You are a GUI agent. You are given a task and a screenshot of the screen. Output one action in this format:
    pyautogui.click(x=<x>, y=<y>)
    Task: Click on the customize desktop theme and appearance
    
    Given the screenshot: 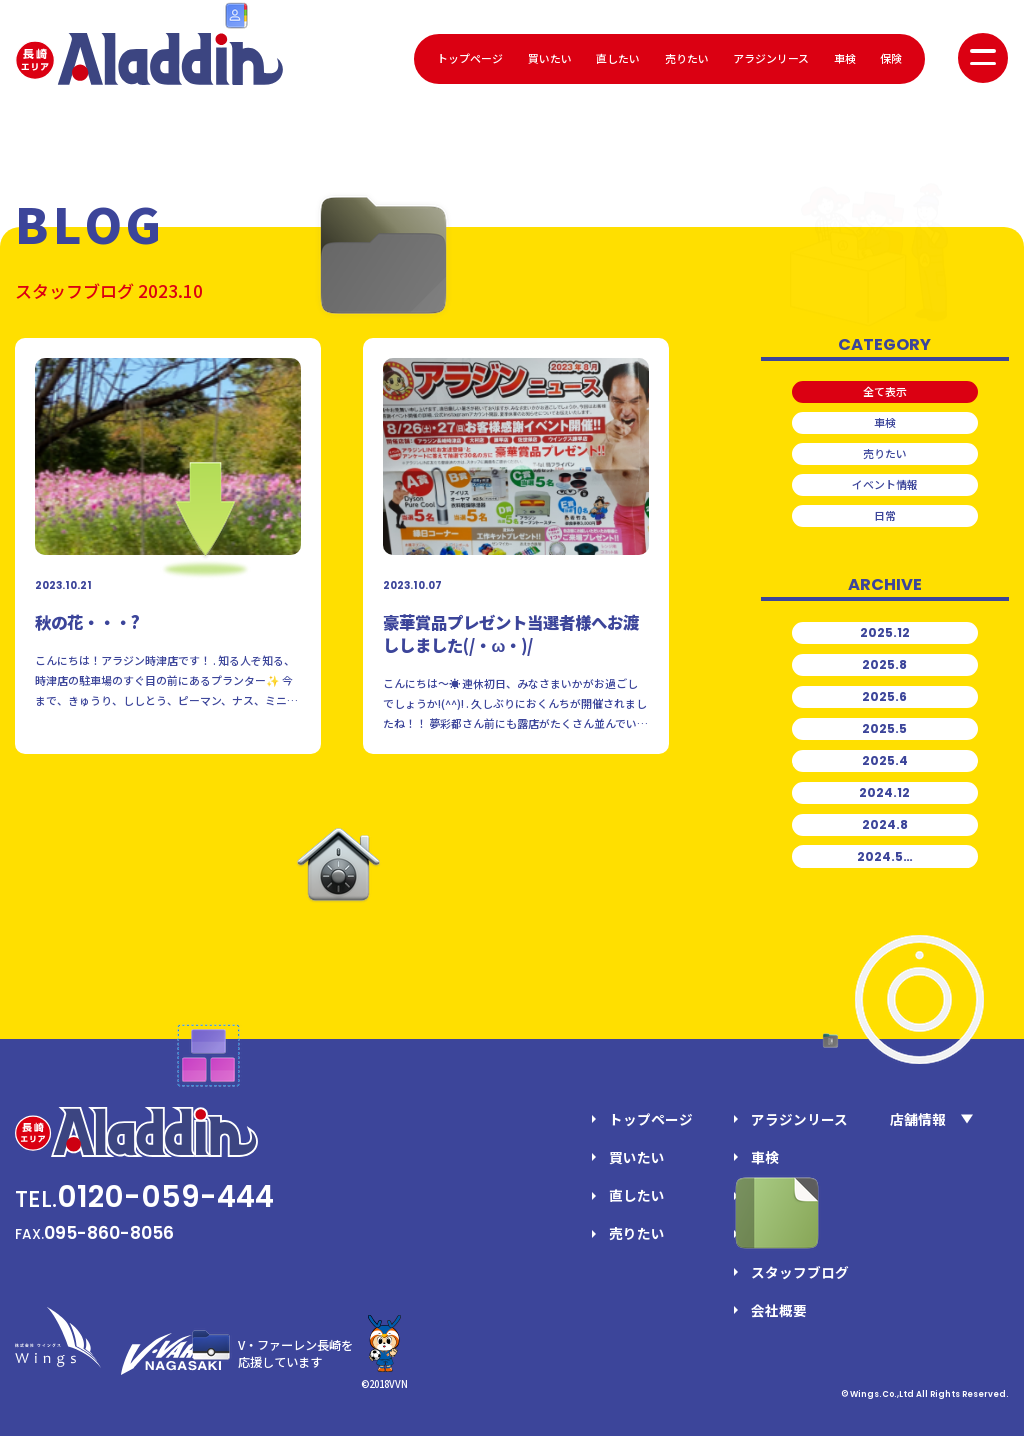 What is the action you would take?
    pyautogui.click(x=777, y=1210)
    